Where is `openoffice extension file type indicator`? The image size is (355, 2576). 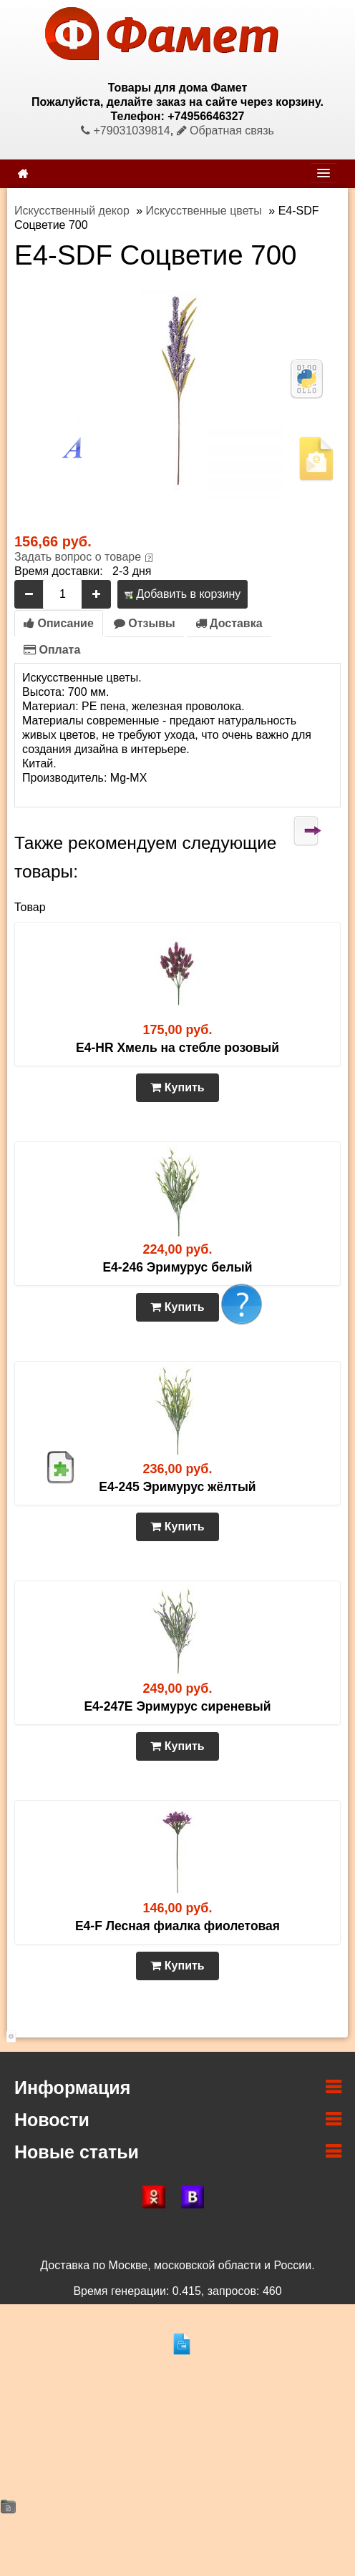
openoffice extension file type indicator is located at coordinates (60, 1467).